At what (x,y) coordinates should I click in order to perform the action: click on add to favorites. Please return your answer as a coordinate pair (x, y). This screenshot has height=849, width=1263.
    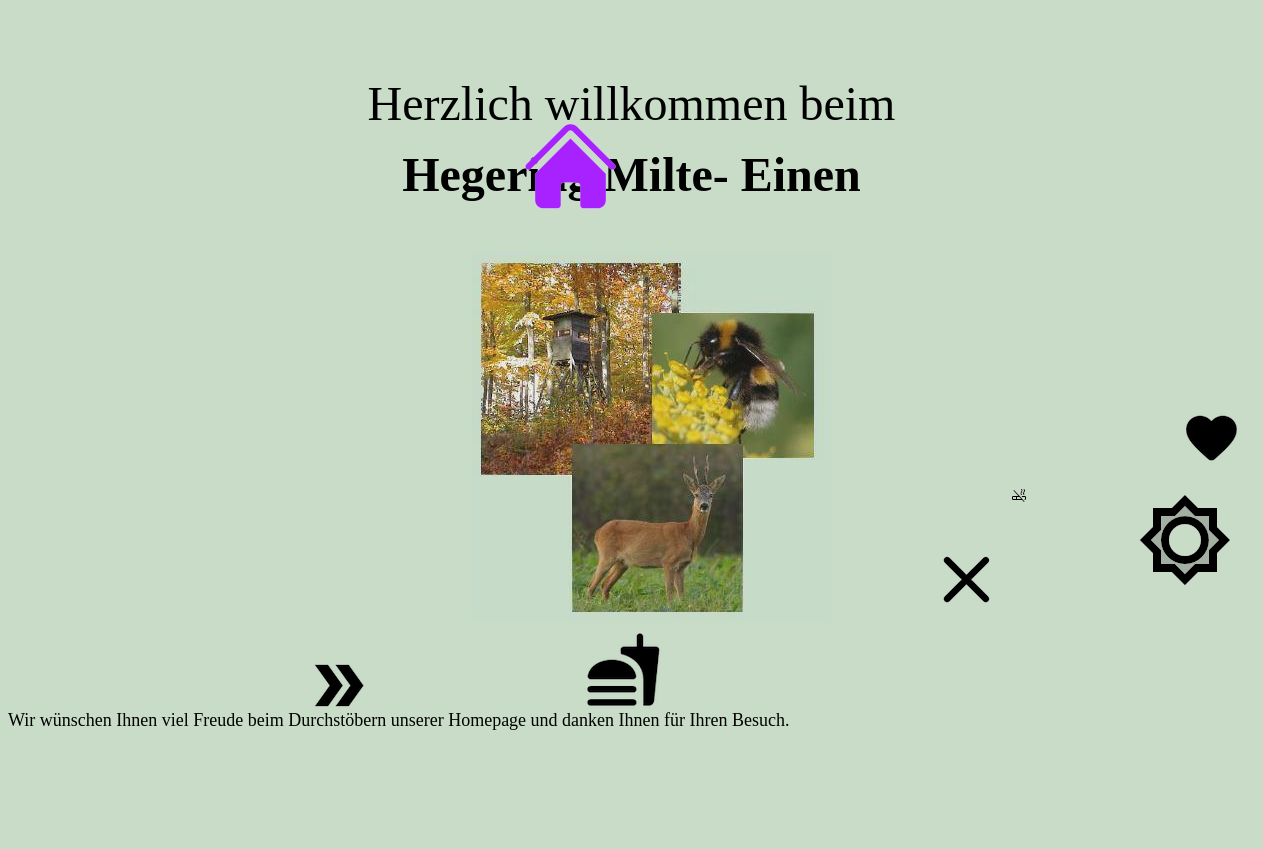
    Looking at the image, I should click on (1211, 438).